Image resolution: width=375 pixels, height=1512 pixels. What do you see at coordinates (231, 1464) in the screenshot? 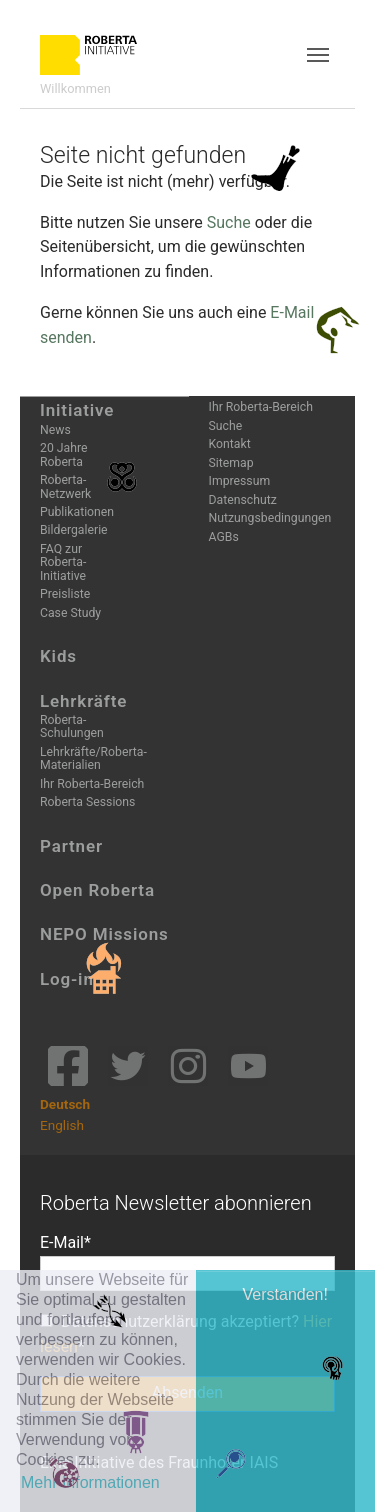
I see `search for items or content` at bounding box center [231, 1464].